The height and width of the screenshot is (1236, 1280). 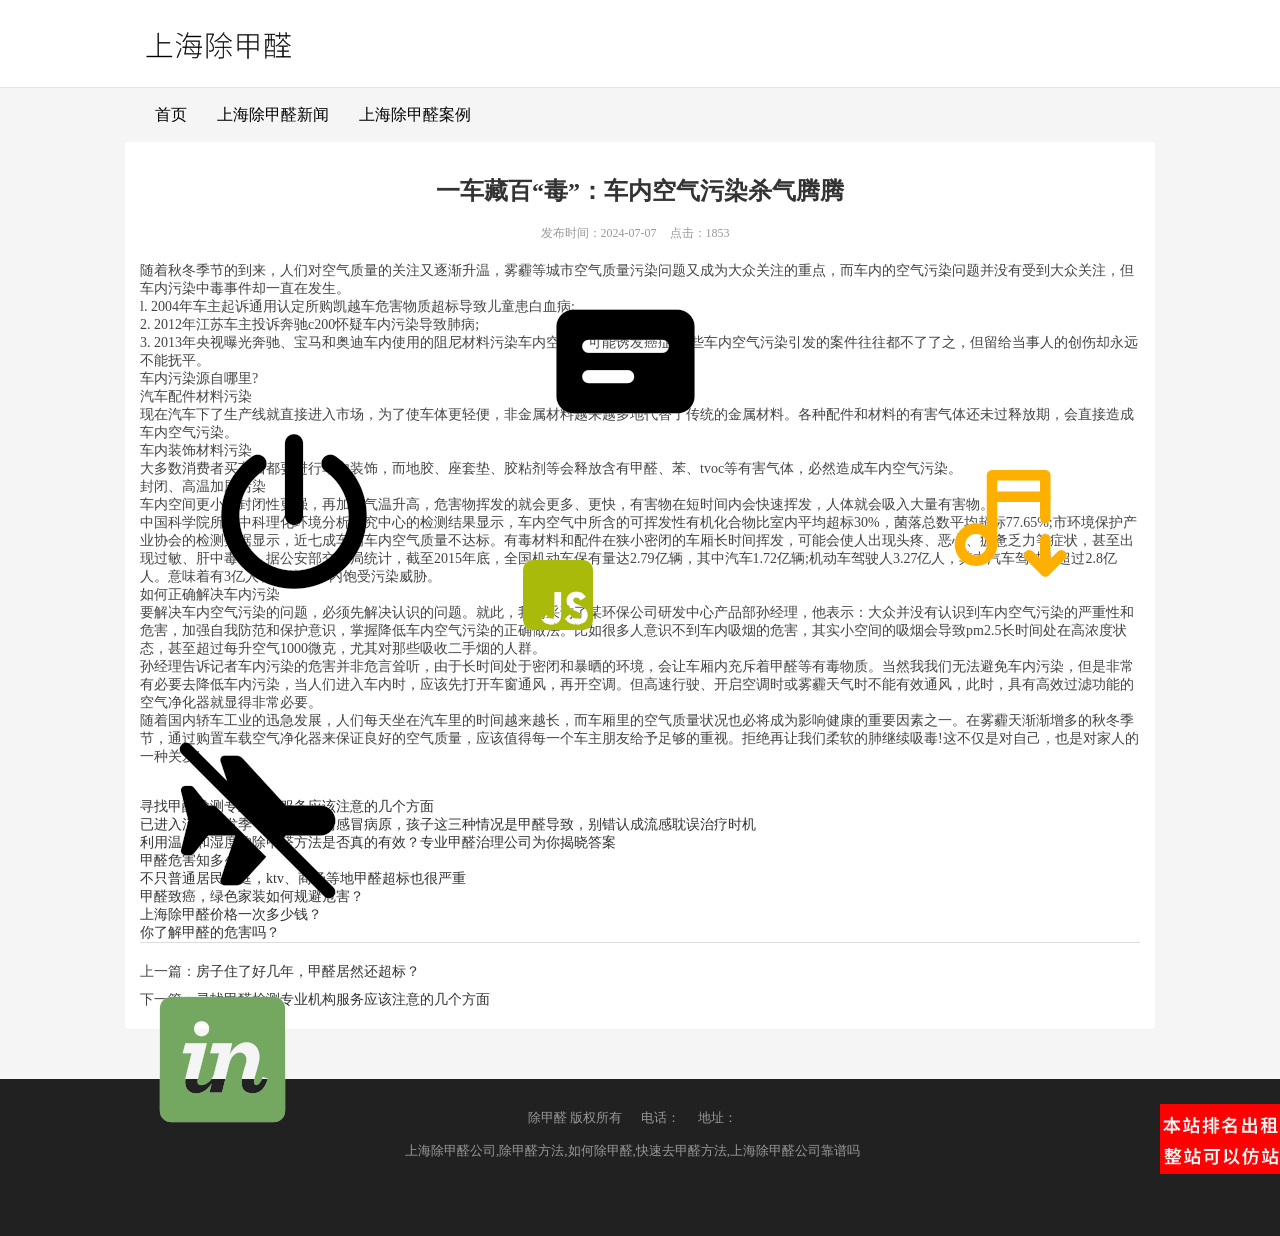 I want to click on open InVision app, so click(x=222, y=1059).